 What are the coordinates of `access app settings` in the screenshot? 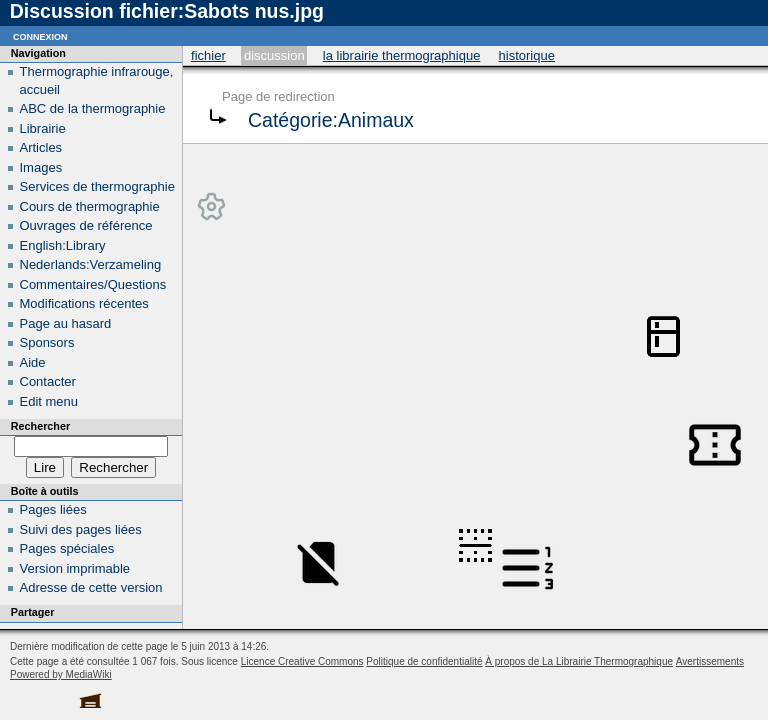 It's located at (211, 206).